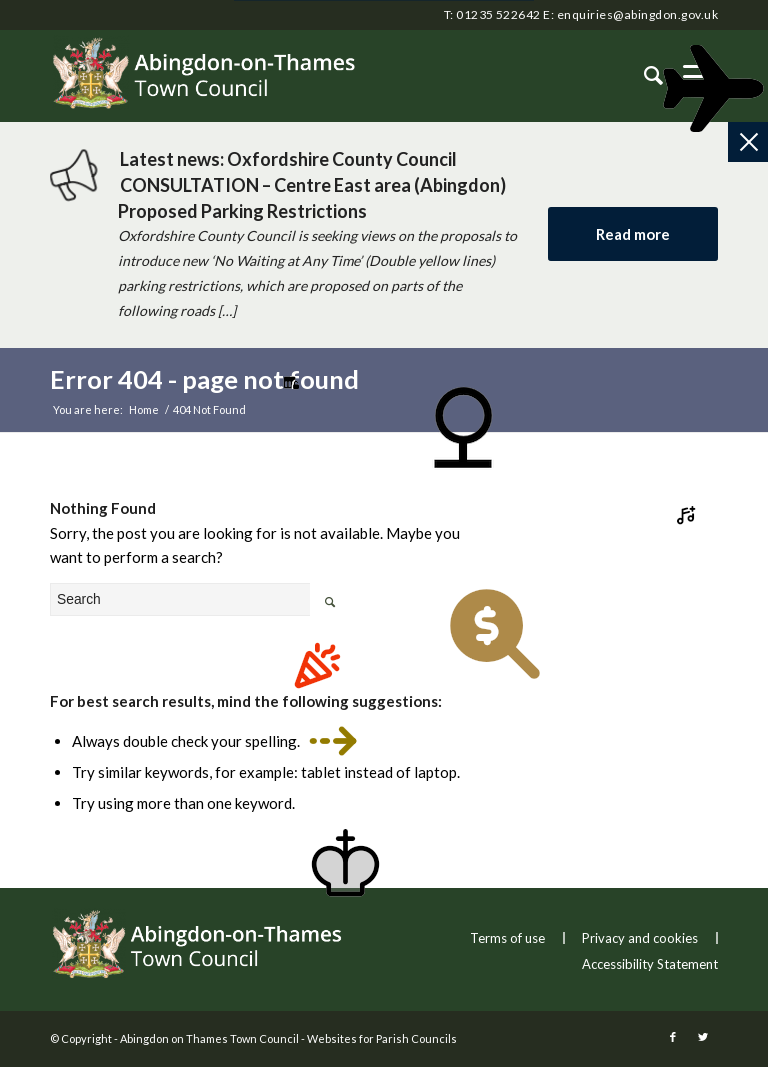 The height and width of the screenshot is (1067, 768). What do you see at coordinates (290, 382) in the screenshot?
I see `unlock a row in a table or spreadsheet` at bounding box center [290, 382].